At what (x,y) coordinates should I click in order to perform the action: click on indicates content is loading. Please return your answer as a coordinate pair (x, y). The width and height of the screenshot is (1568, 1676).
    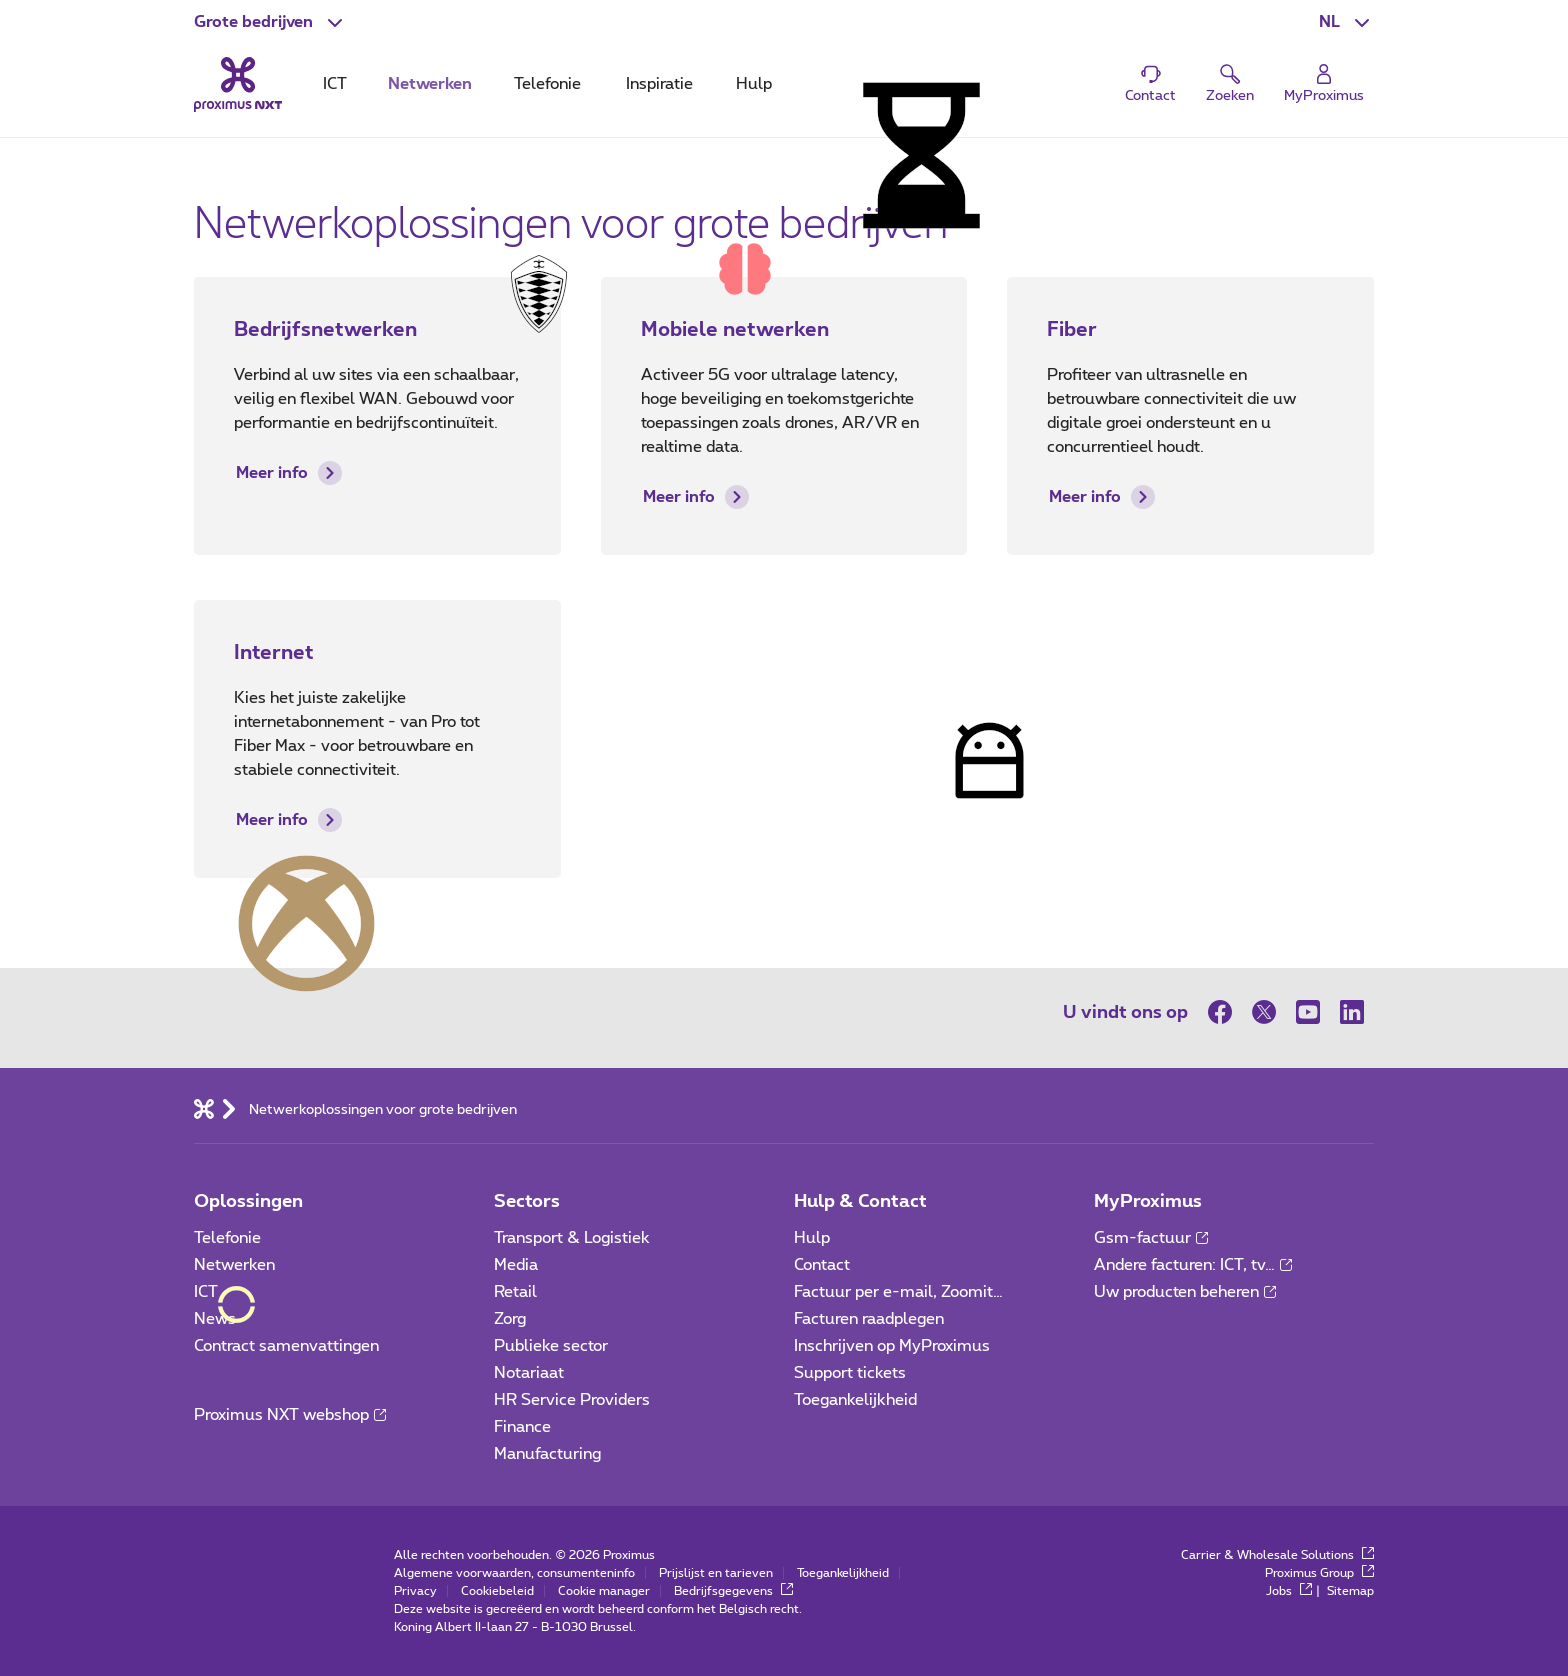
    Looking at the image, I should click on (236, 1304).